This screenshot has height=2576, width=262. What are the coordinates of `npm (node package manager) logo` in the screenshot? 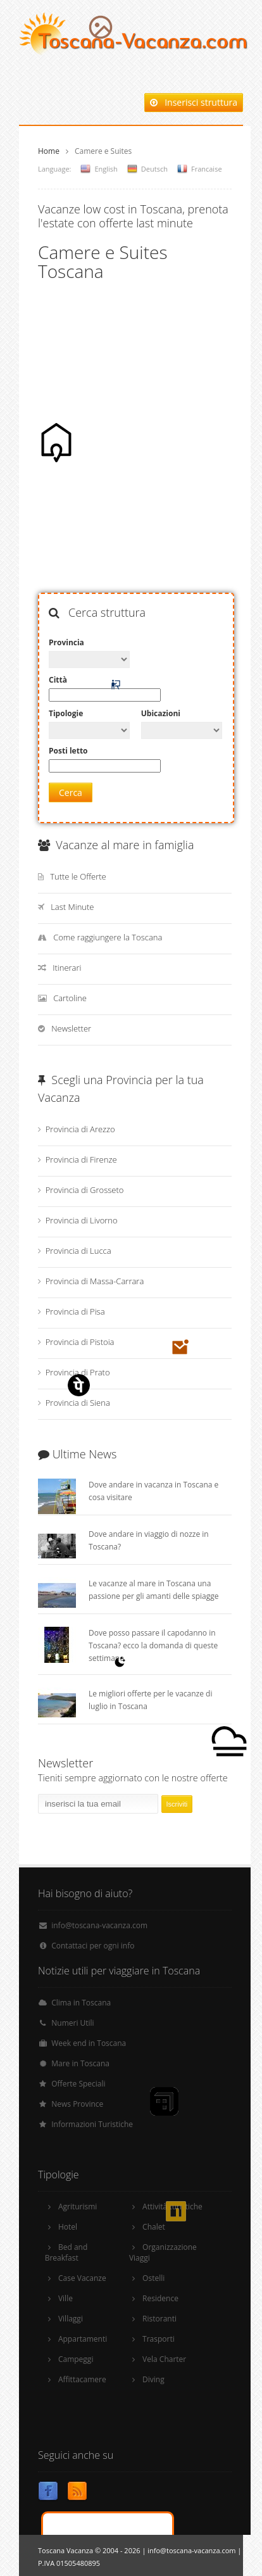 It's located at (176, 2211).